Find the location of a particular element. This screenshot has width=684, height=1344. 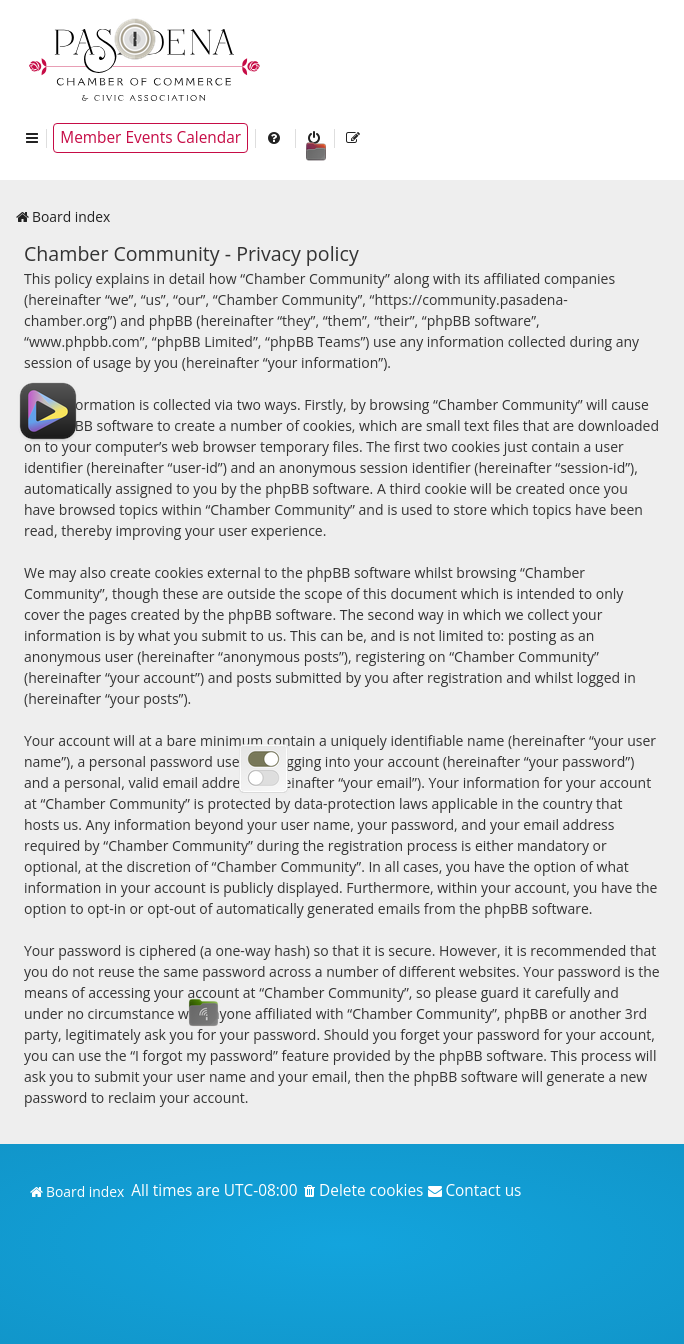

open gnome tweaks application is located at coordinates (263, 768).